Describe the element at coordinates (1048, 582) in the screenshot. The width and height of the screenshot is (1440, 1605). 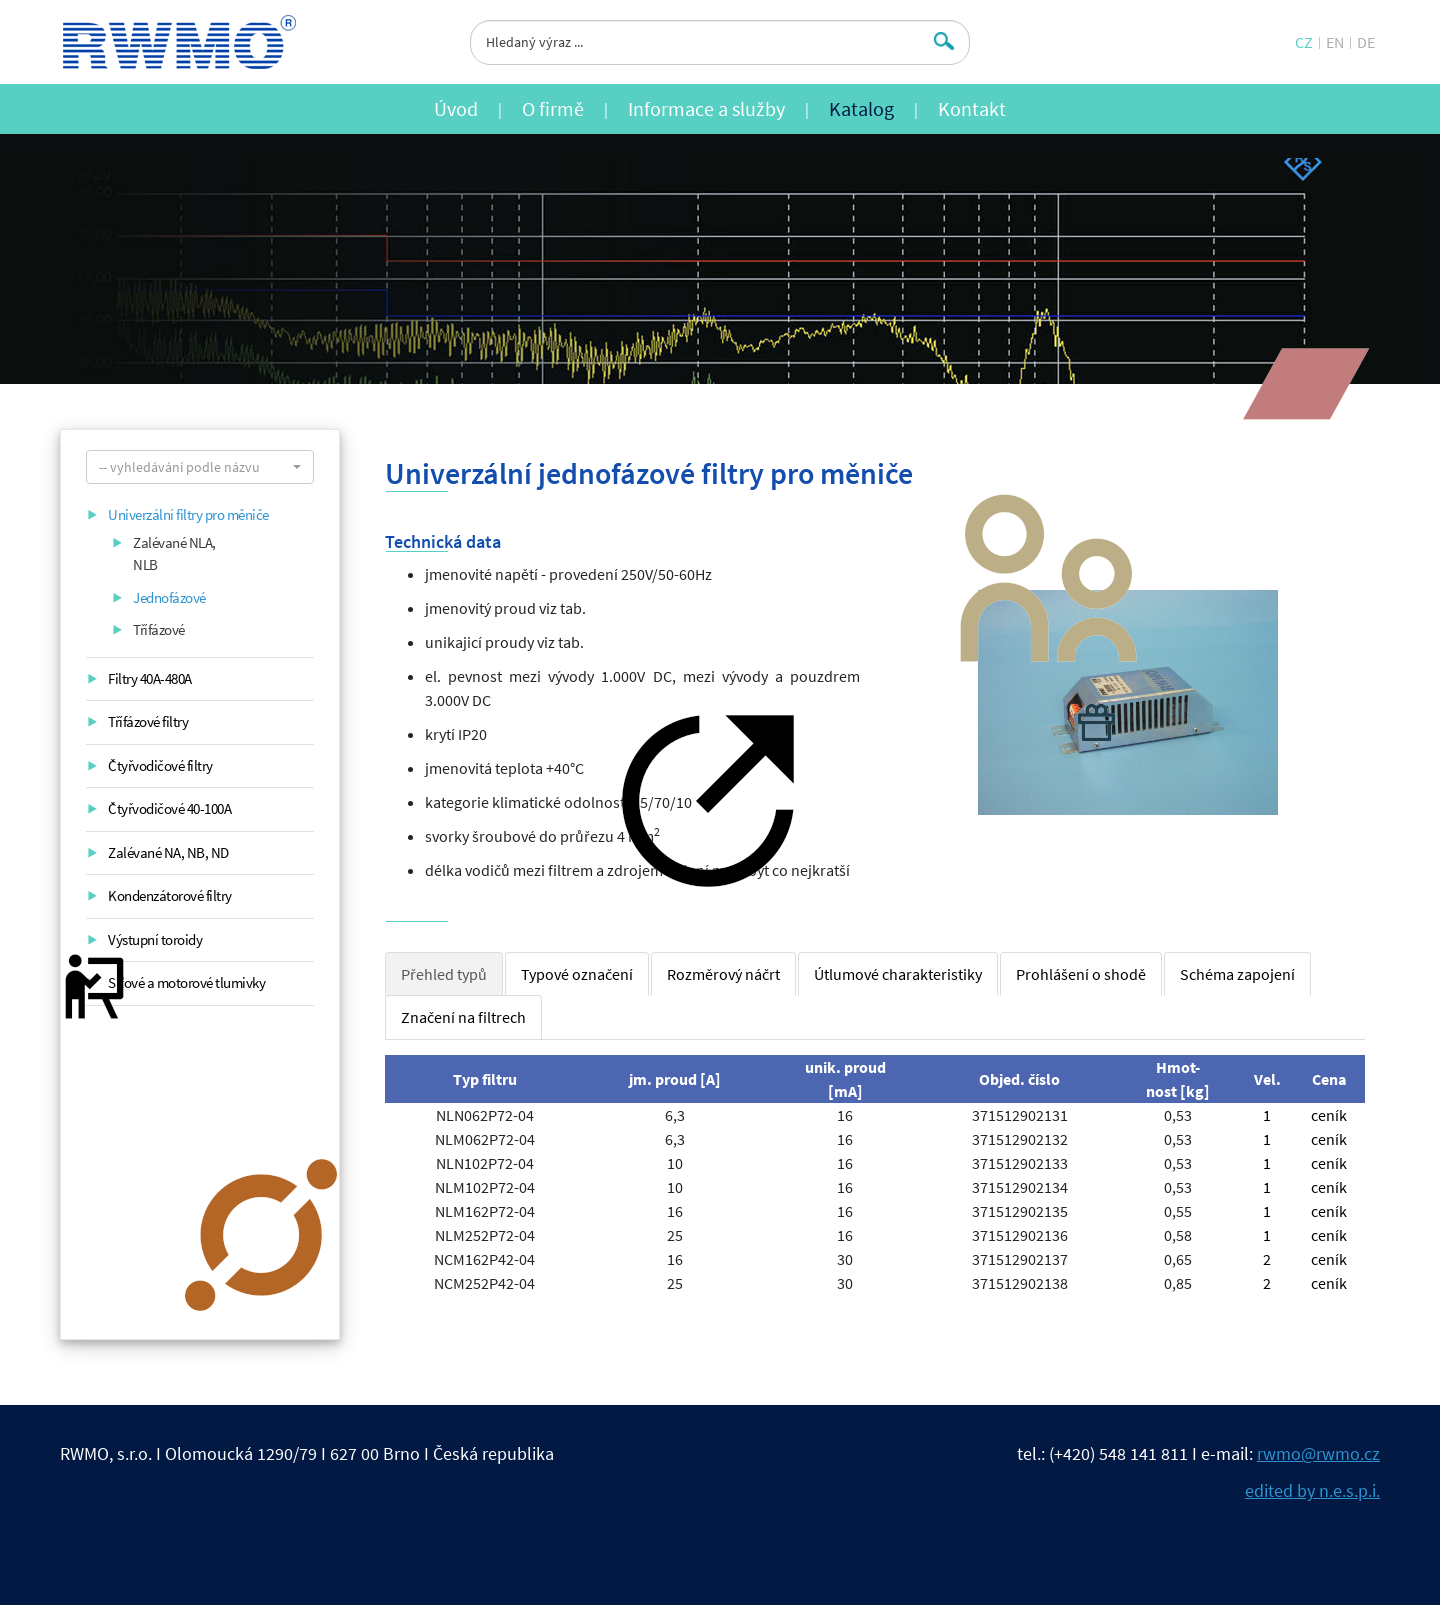
I see `view family or parent account settings` at that location.